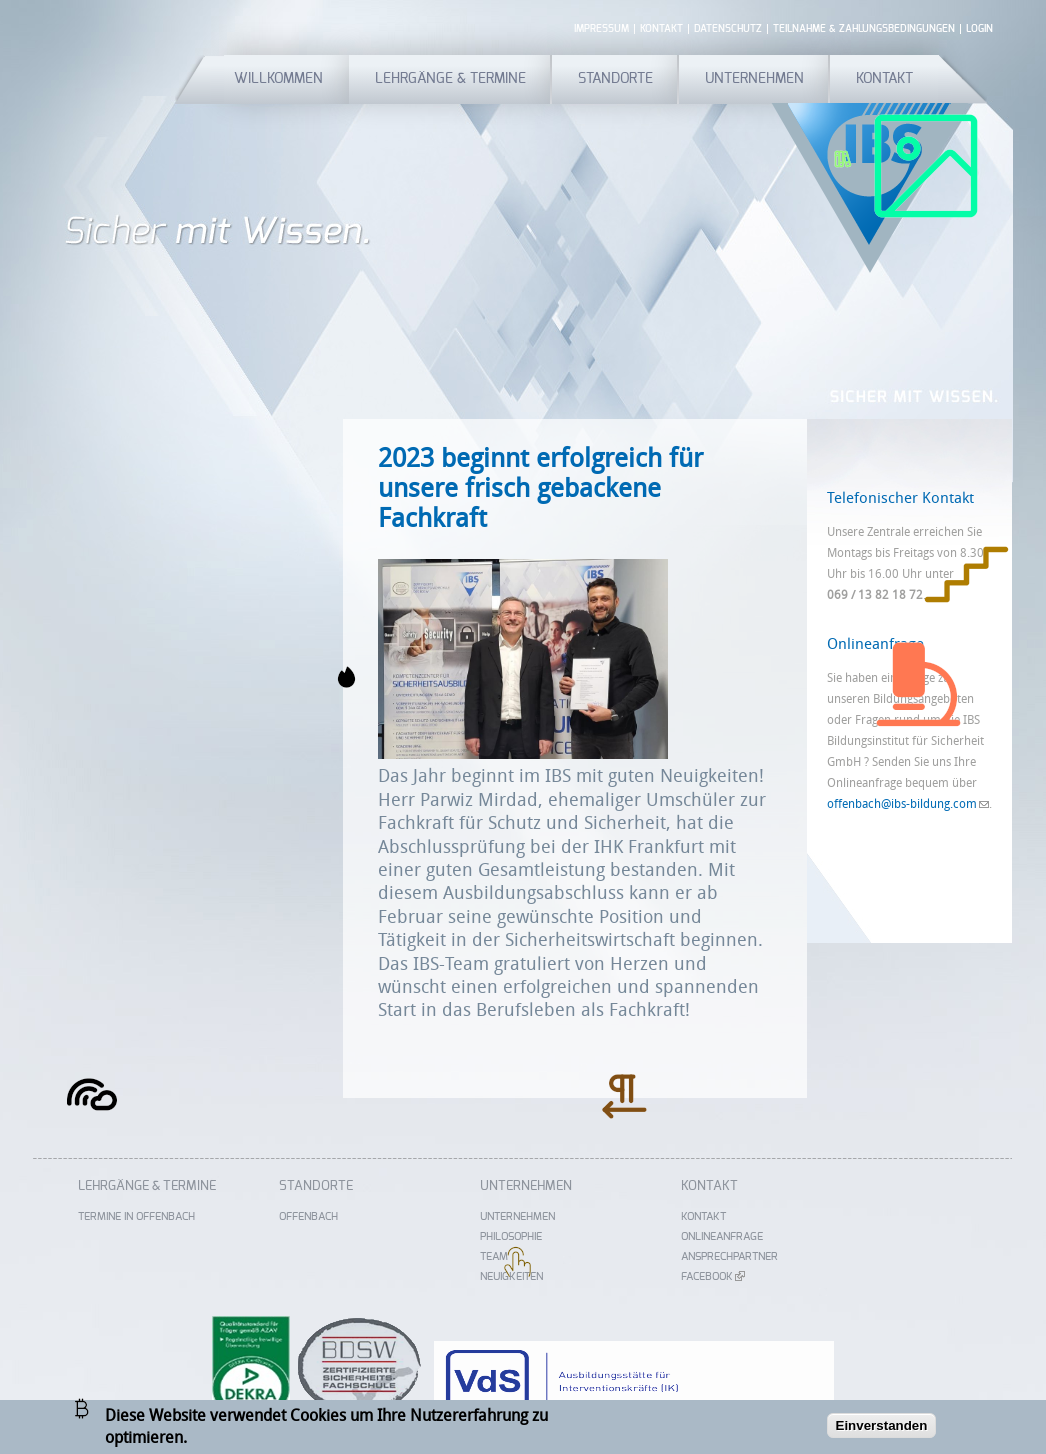  What do you see at coordinates (346, 677) in the screenshot?
I see `indicates trending or hot content` at bounding box center [346, 677].